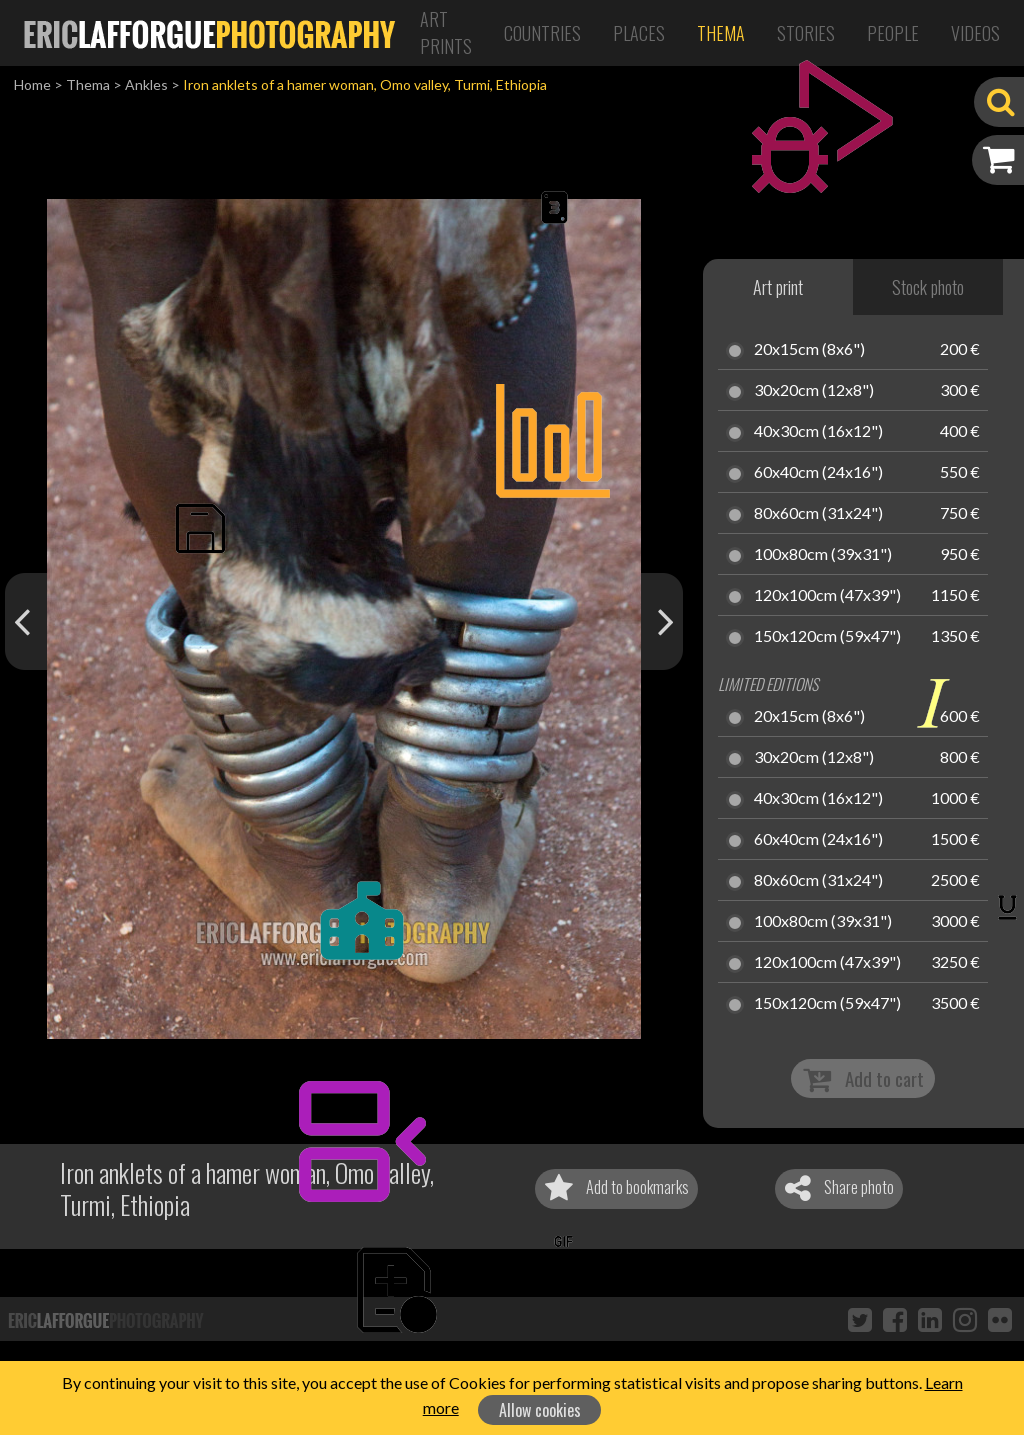 The image size is (1024, 1435). I want to click on view pull request with new changes, so click(394, 1290).